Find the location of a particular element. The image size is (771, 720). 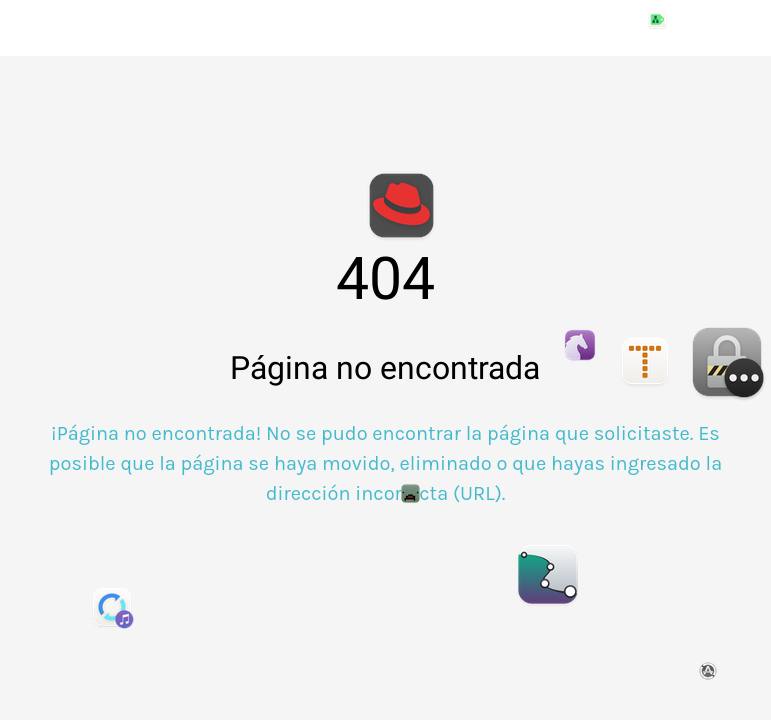

convert audio or video files to different formats is located at coordinates (112, 607).